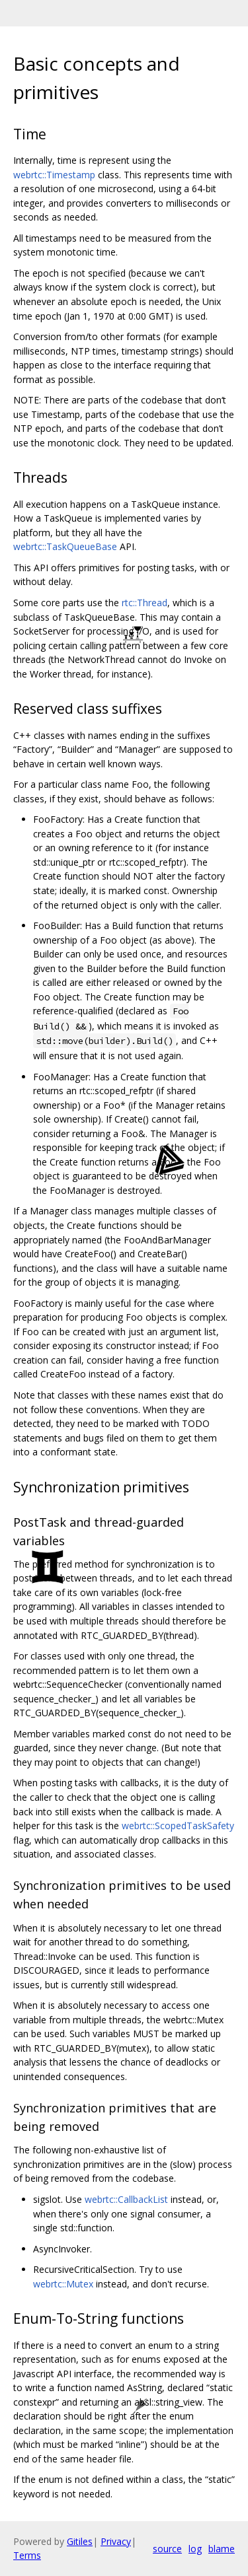  I want to click on select umbrella bayonet weapon in game inventory, so click(140, 2407).